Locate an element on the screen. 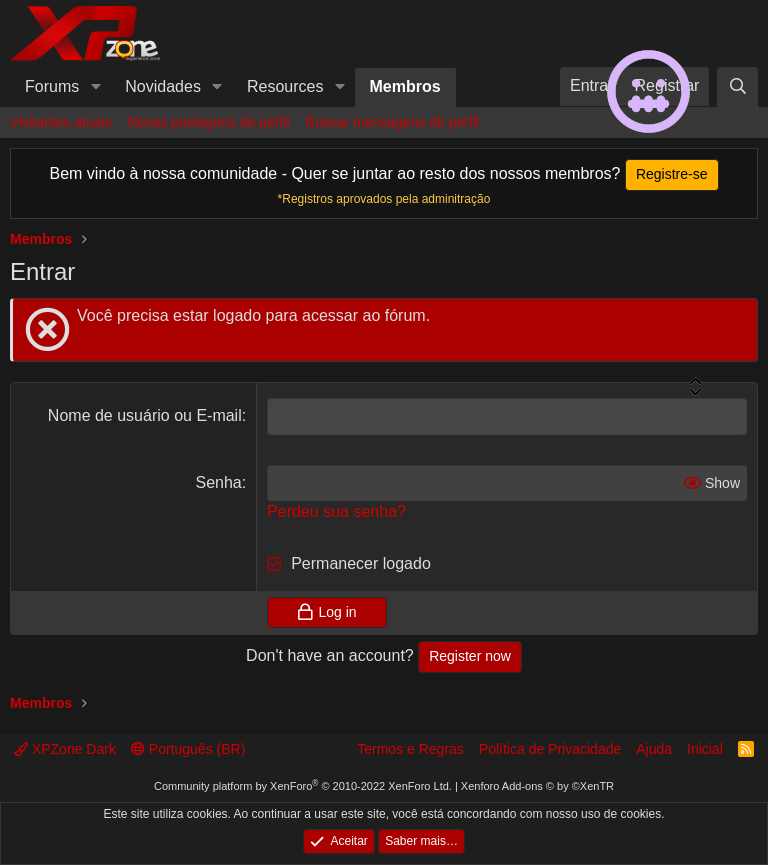 This screenshot has height=865, width=768. indicates a muted or silenced notification state is located at coordinates (648, 91).